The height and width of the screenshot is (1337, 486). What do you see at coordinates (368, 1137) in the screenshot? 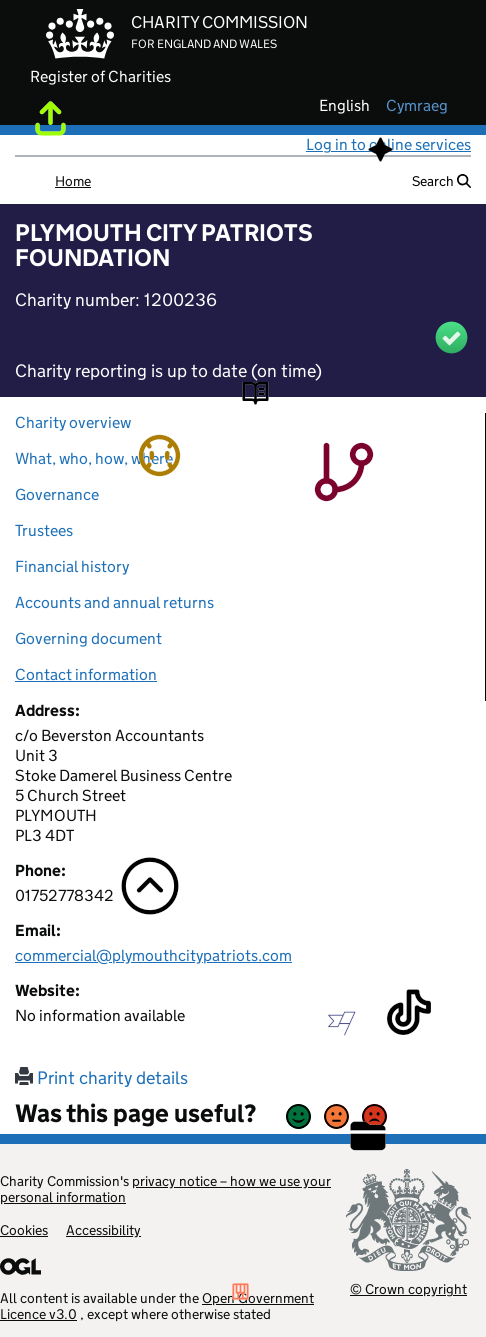
I see `access a closed or collapsed folder` at bounding box center [368, 1137].